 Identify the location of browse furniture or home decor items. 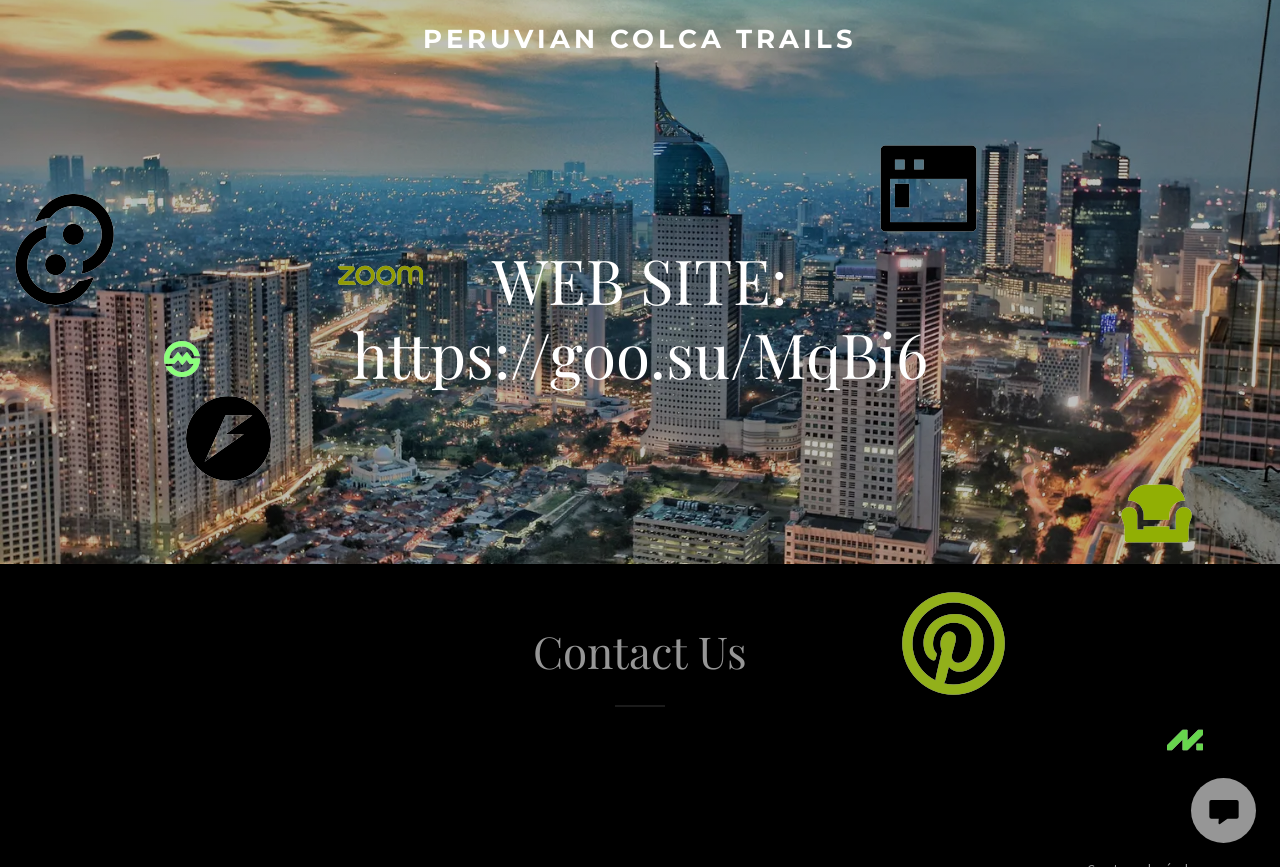
(1156, 513).